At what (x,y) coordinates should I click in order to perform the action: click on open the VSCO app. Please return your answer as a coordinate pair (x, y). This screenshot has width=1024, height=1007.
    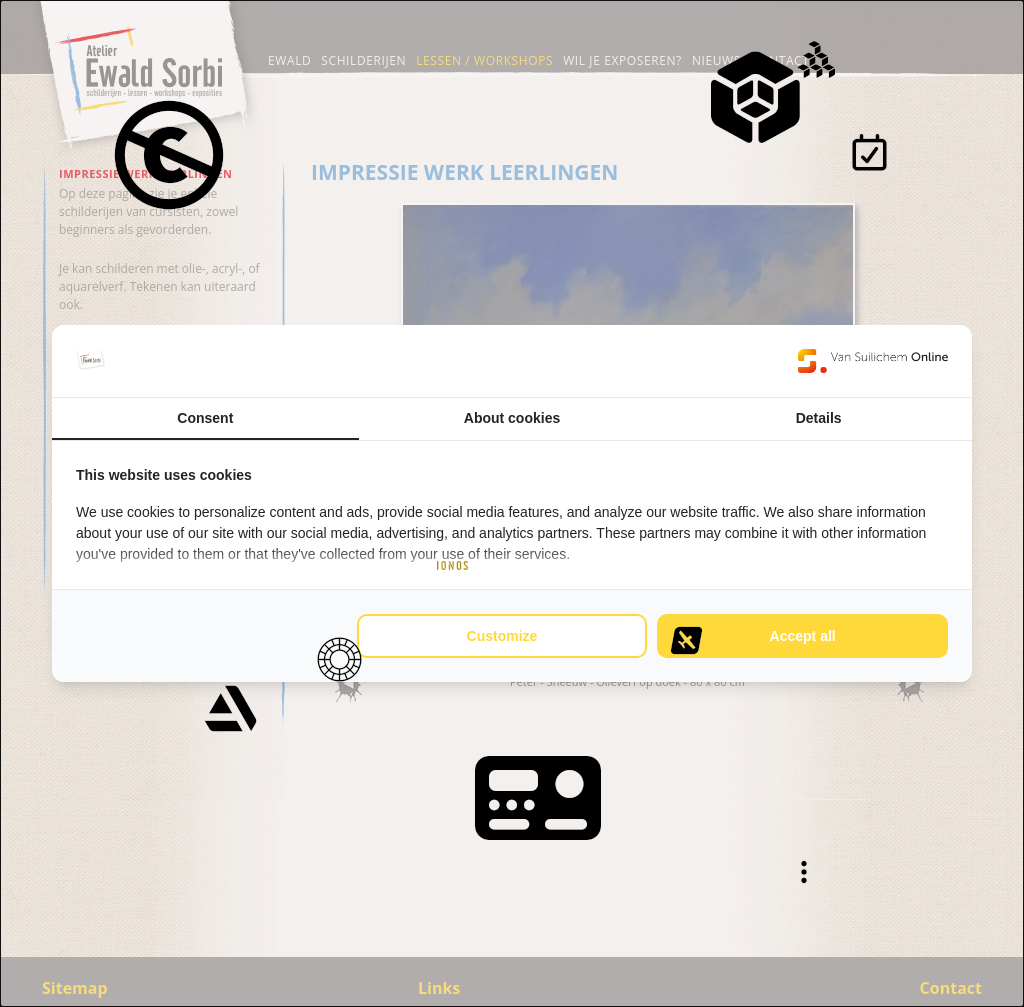
    Looking at the image, I should click on (339, 659).